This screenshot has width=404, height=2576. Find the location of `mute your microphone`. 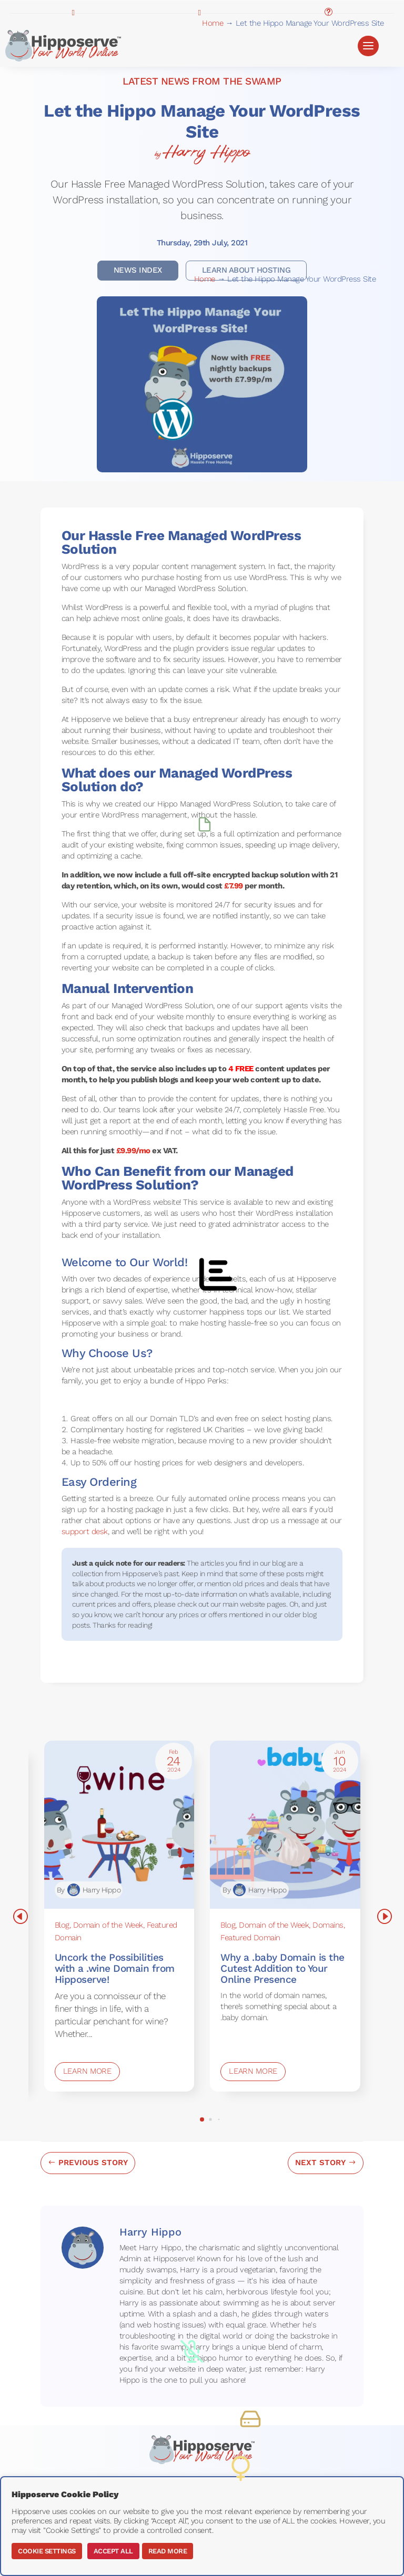

mute your microphone is located at coordinates (191, 2351).